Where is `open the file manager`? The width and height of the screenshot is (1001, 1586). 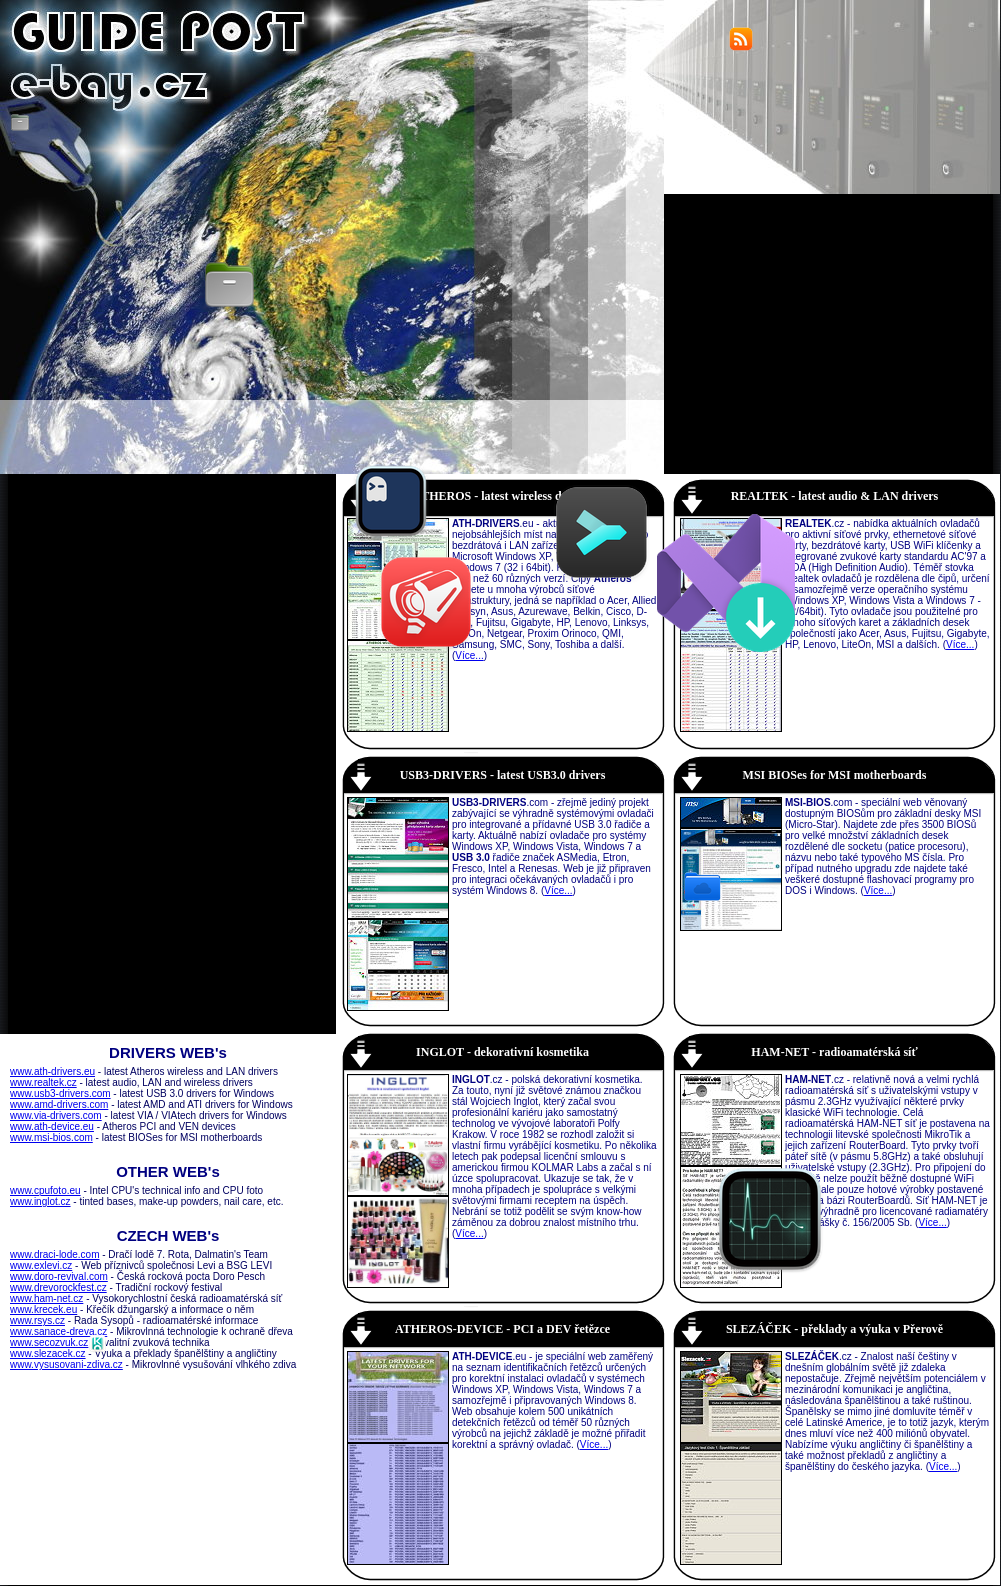
open the file manager is located at coordinates (229, 284).